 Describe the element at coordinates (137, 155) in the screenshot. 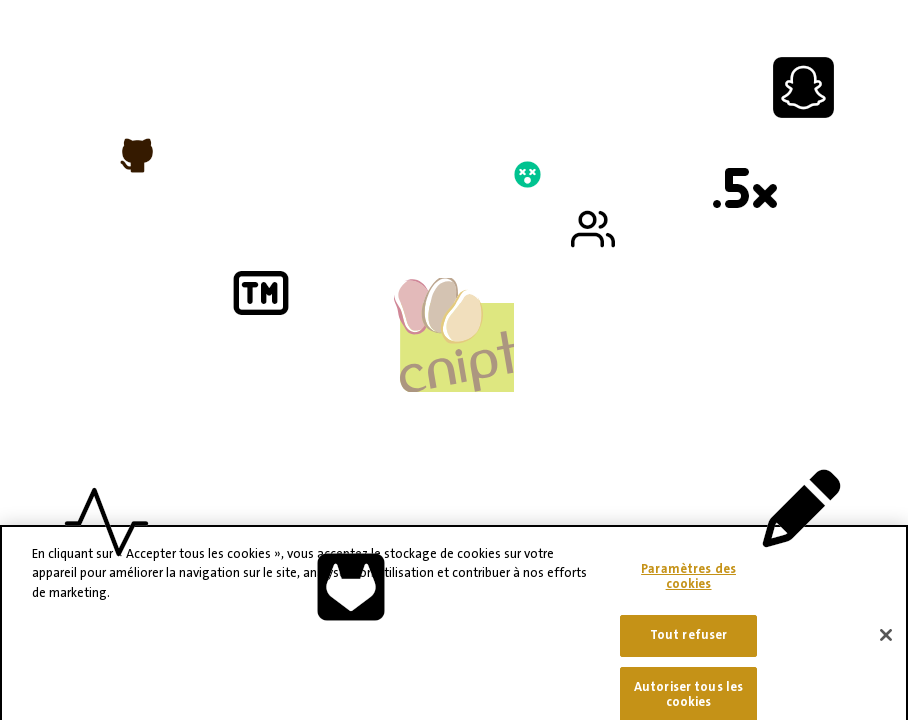

I see `view GitHub profile or repository` at that location.